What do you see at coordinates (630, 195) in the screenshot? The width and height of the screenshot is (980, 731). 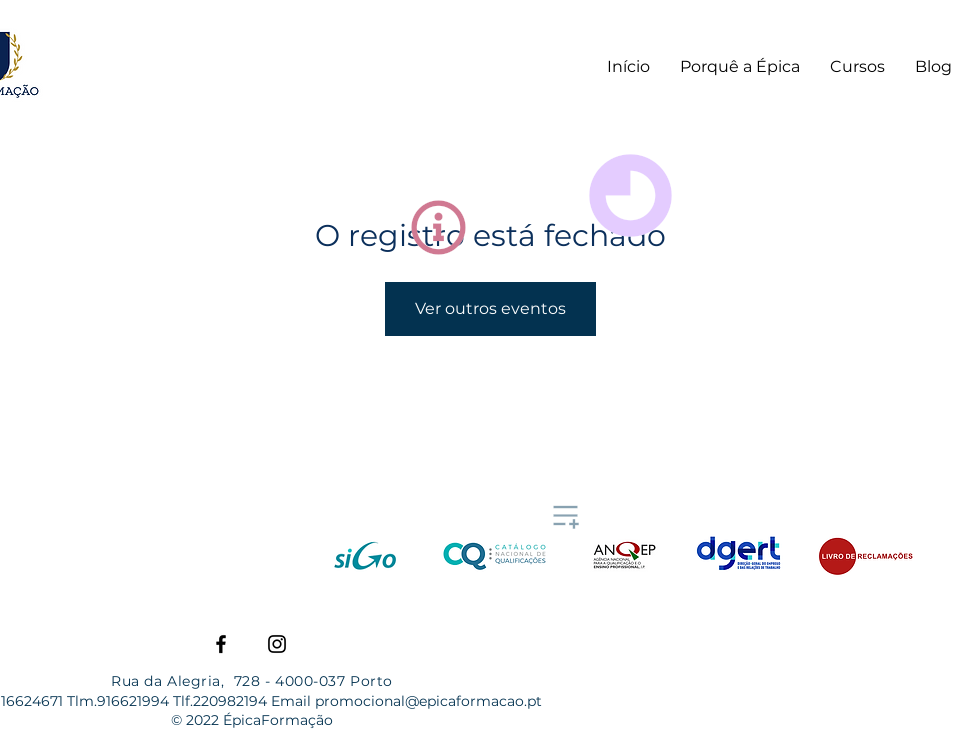 I see `indicates loading or processing in progress` at bounding box center [630, 195].